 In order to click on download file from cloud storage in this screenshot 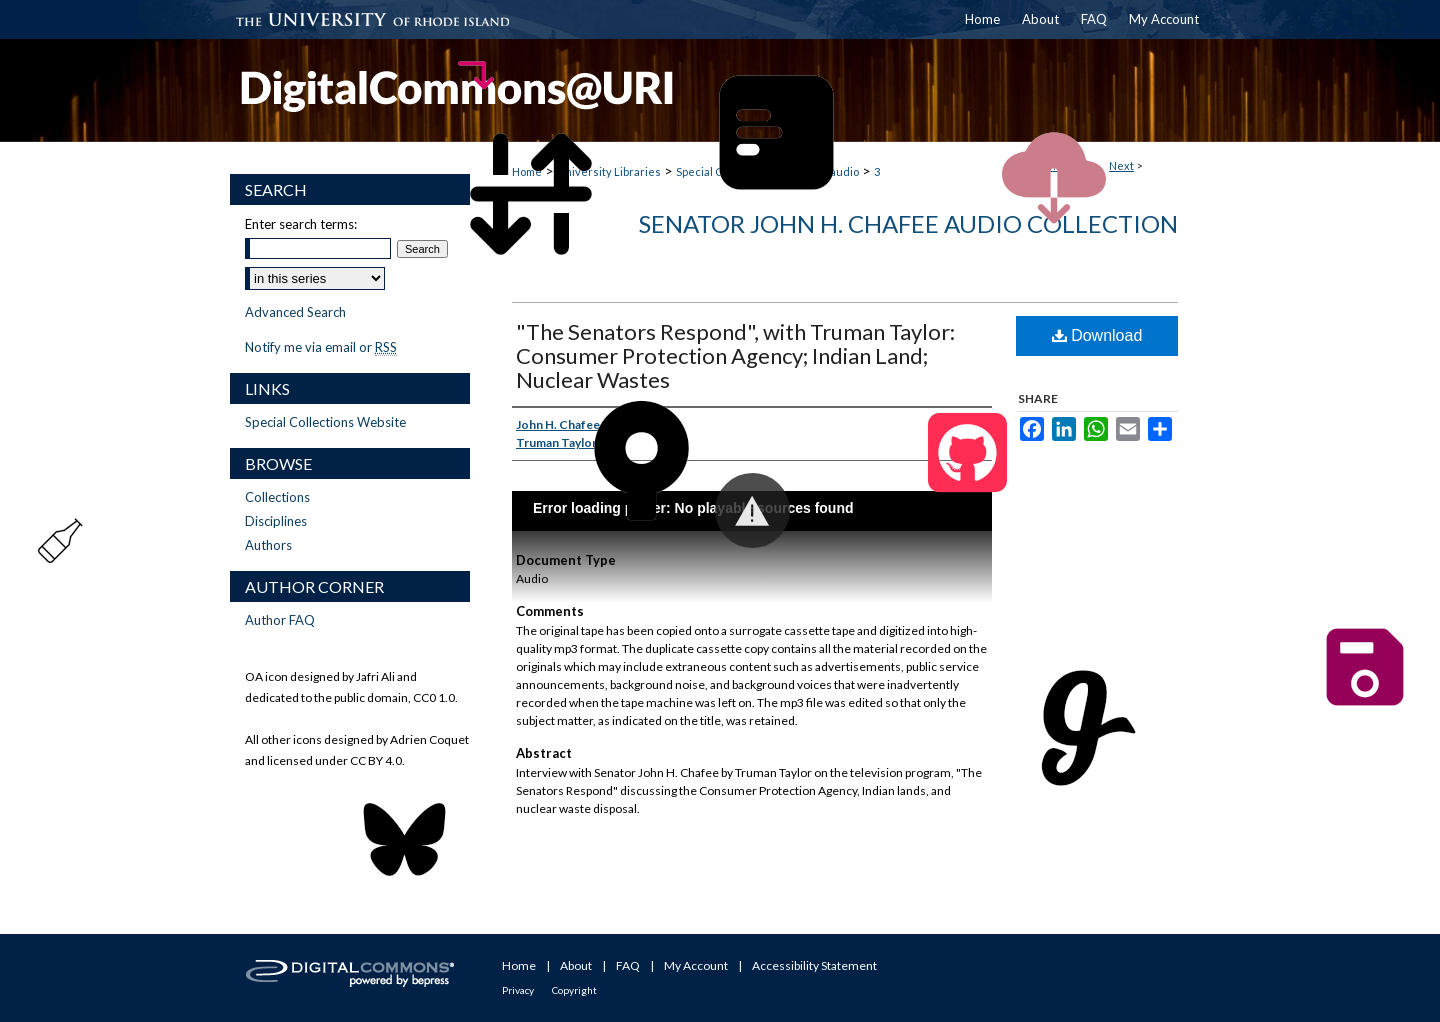, I will do `click(1054, 178)`.